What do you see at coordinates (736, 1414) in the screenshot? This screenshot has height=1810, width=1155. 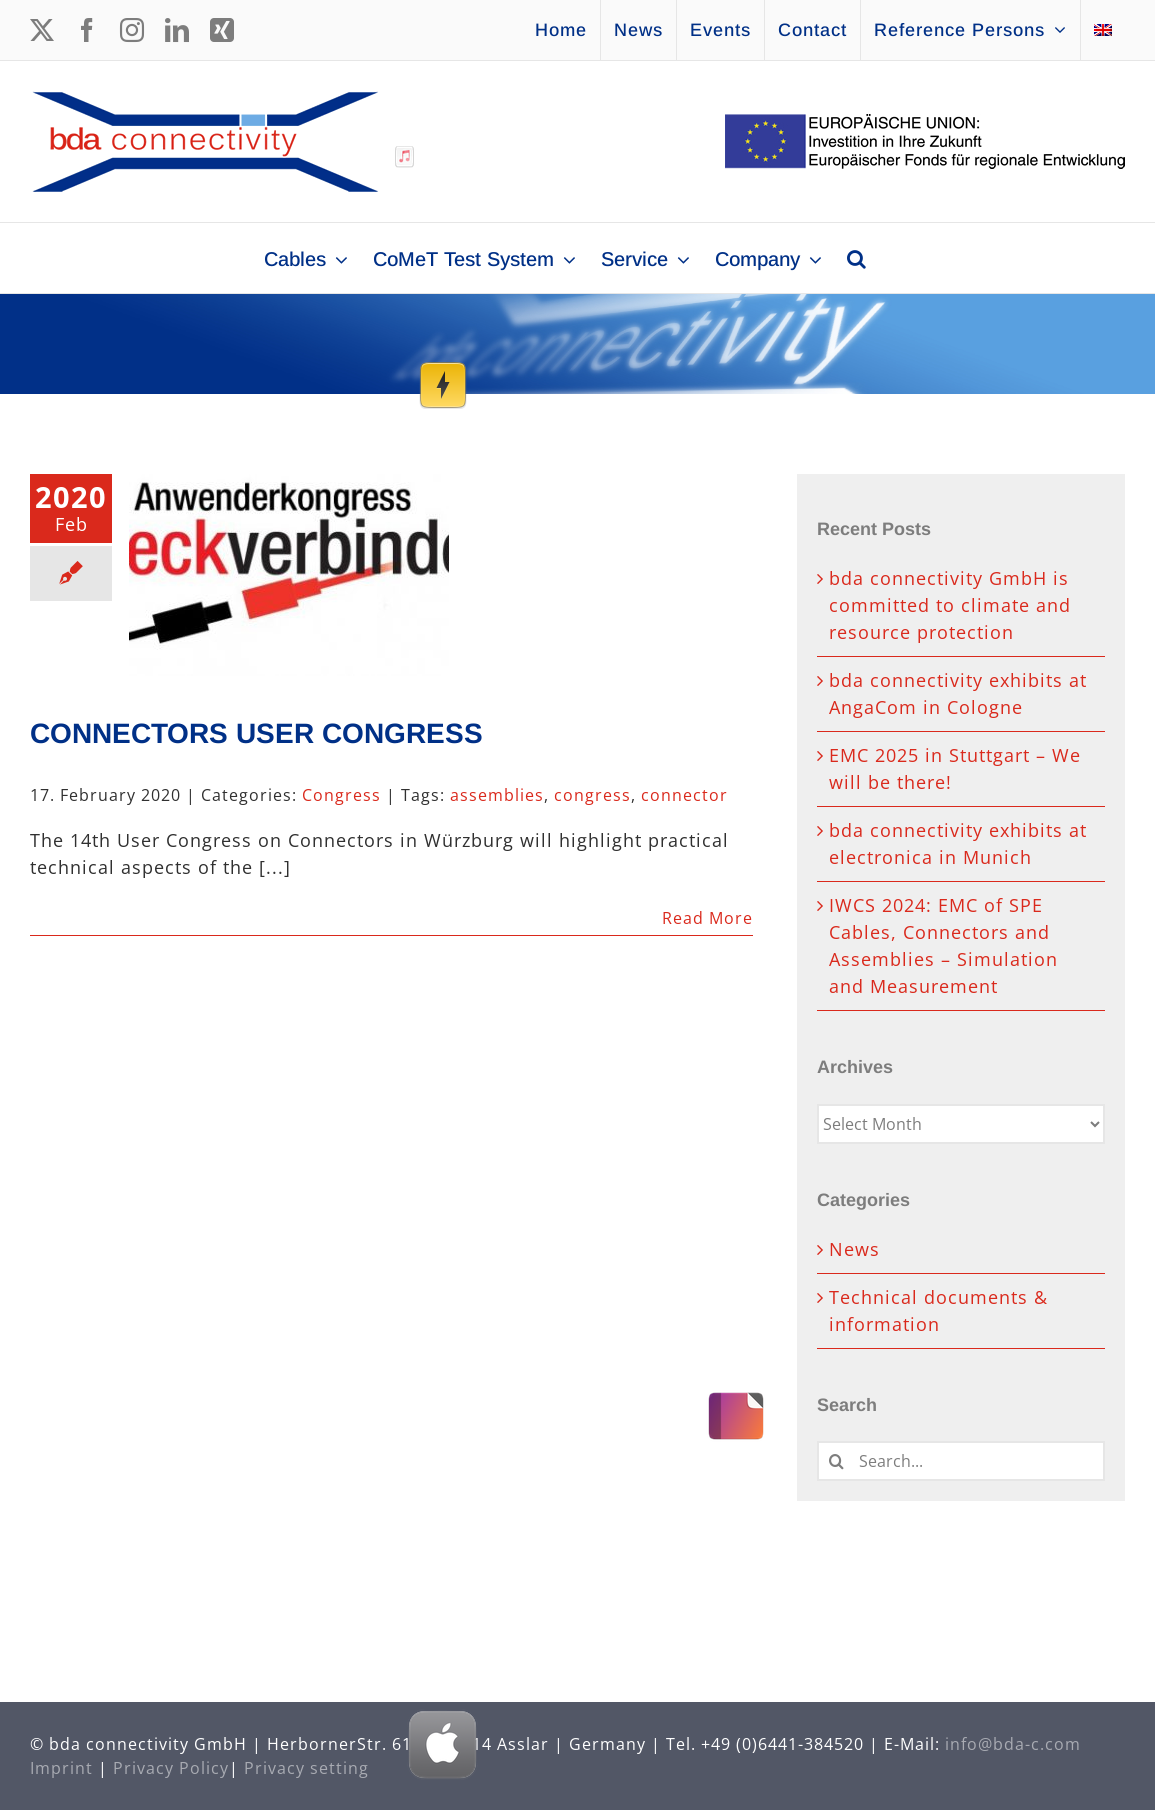 I see `customize desktop theme settings` at bounding box center [736, 1414].